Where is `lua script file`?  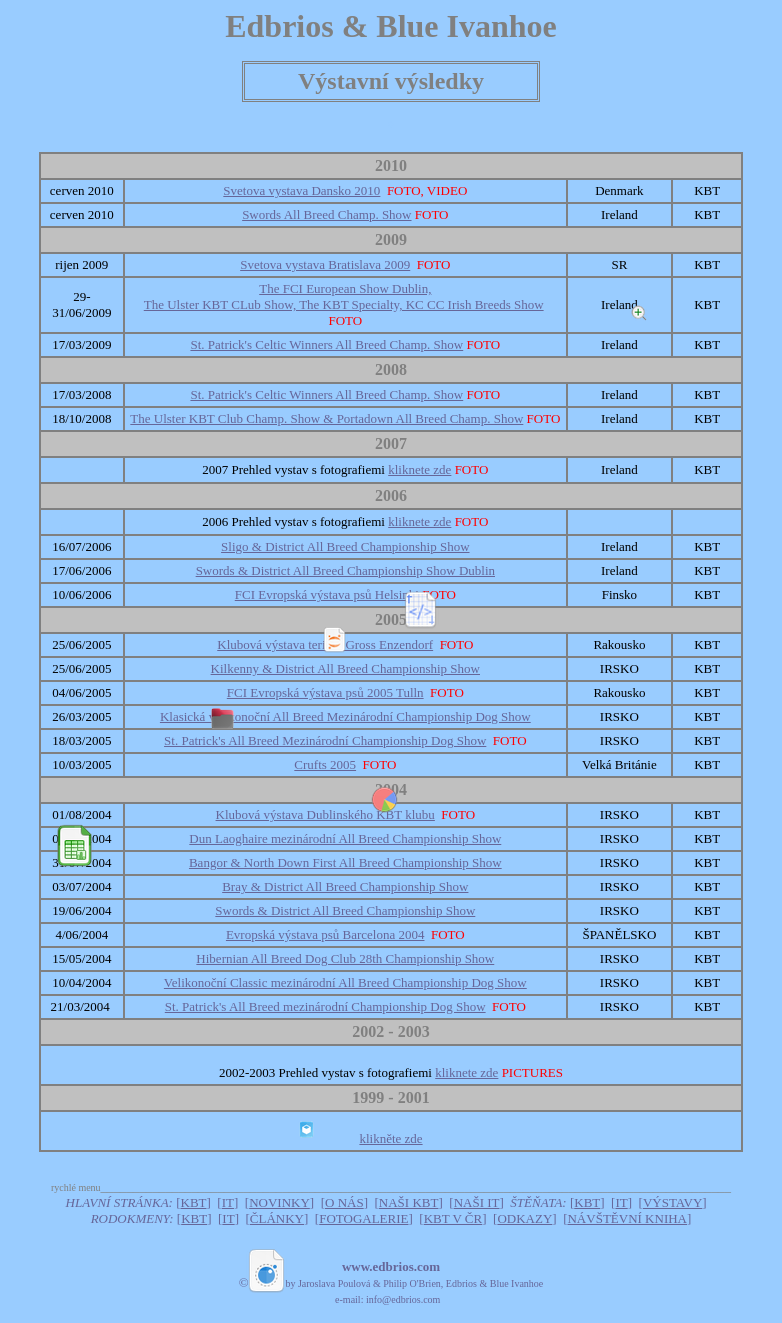 lua script file is located at coordinates (266, 1270).